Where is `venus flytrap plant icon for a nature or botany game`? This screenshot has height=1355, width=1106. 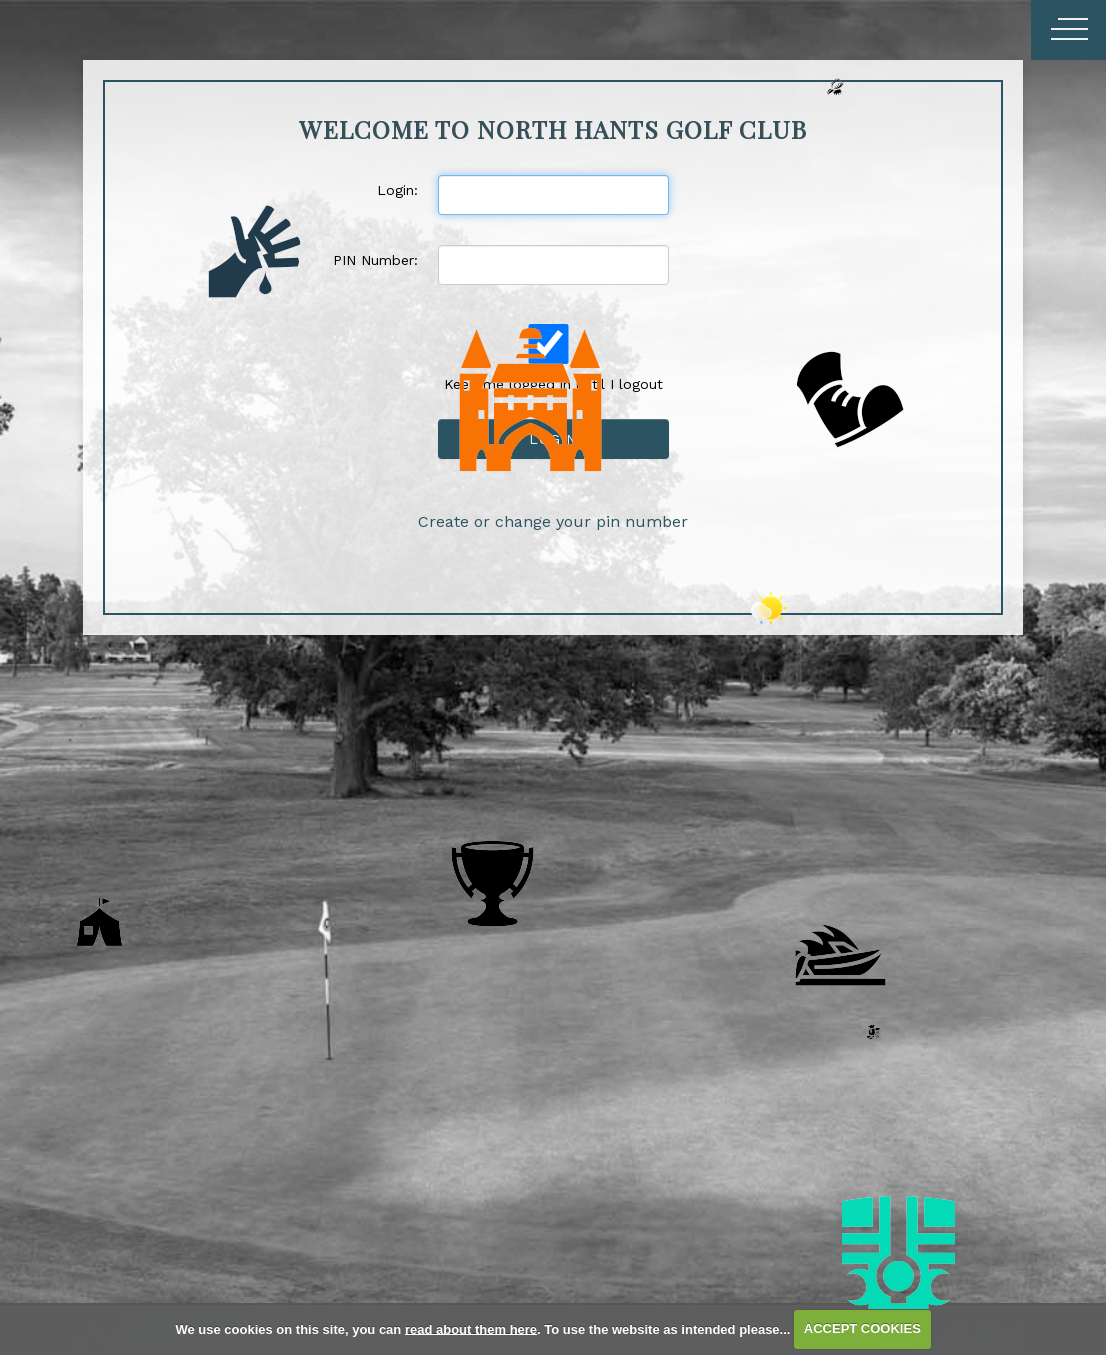
venus flytrap plant icon for a nature or botany game is located at coordinates (835, 86).